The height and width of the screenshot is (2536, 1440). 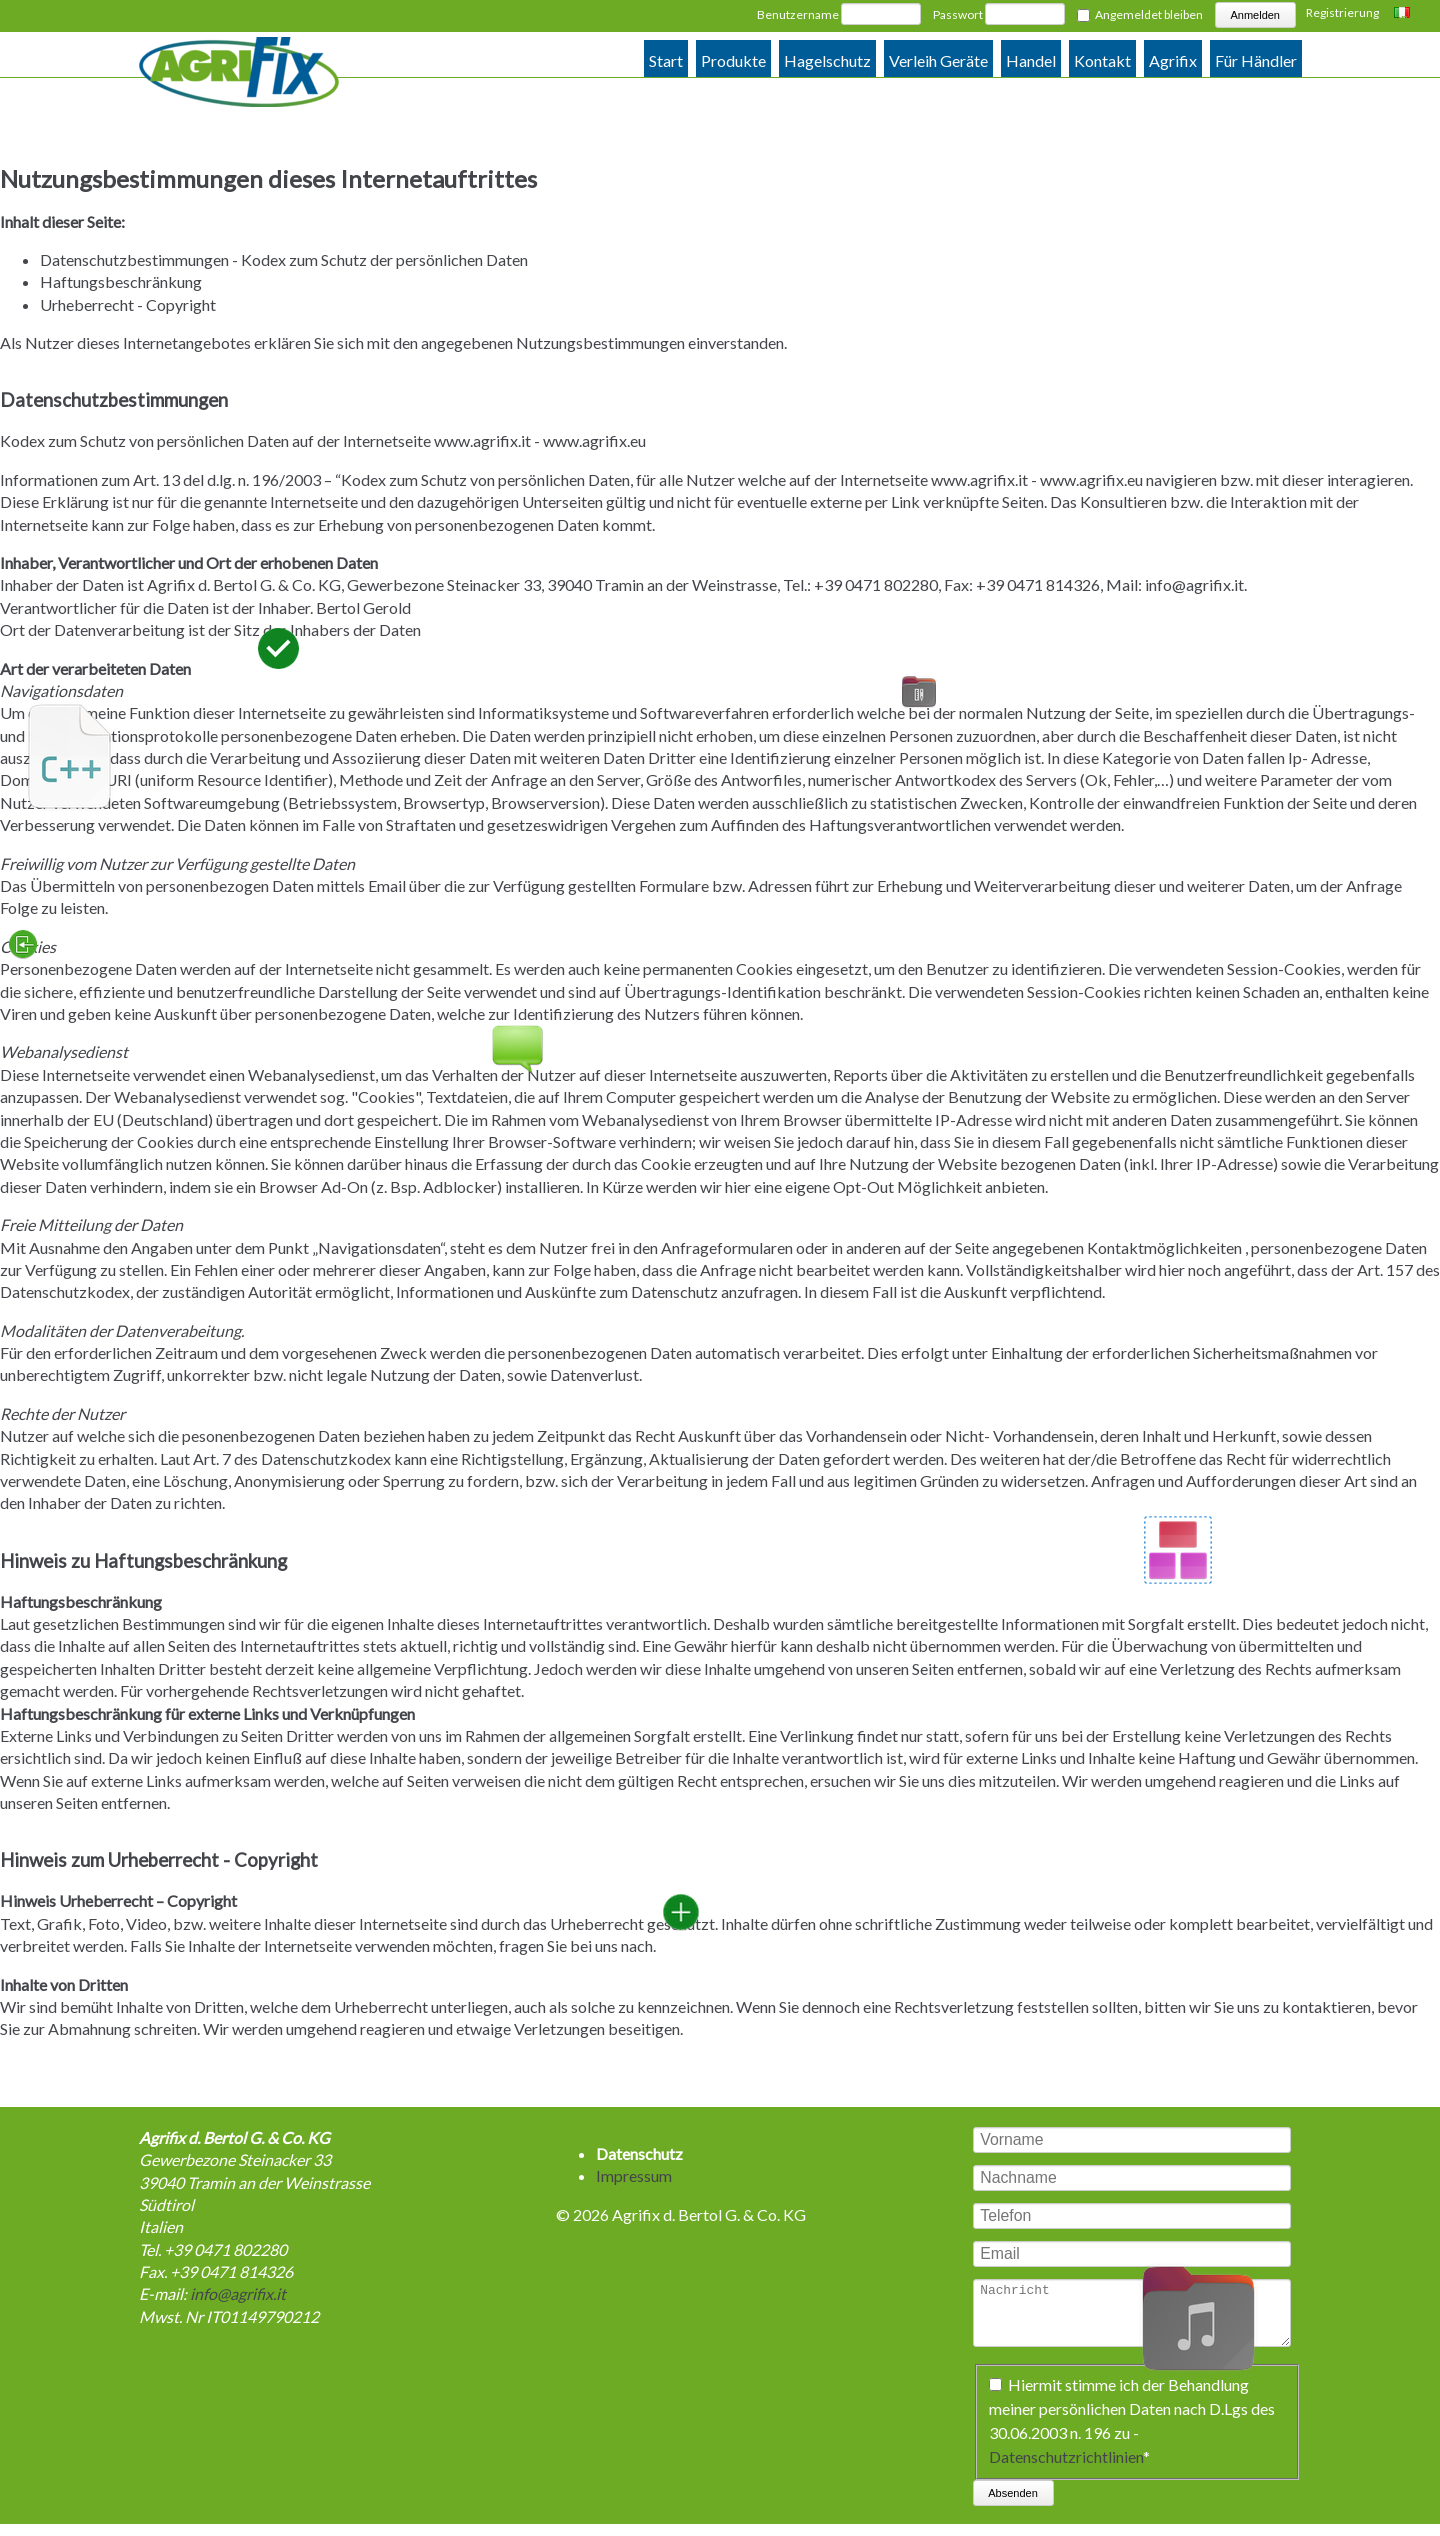 I want to click on open your music folder, so click(x=1198, y=2318).